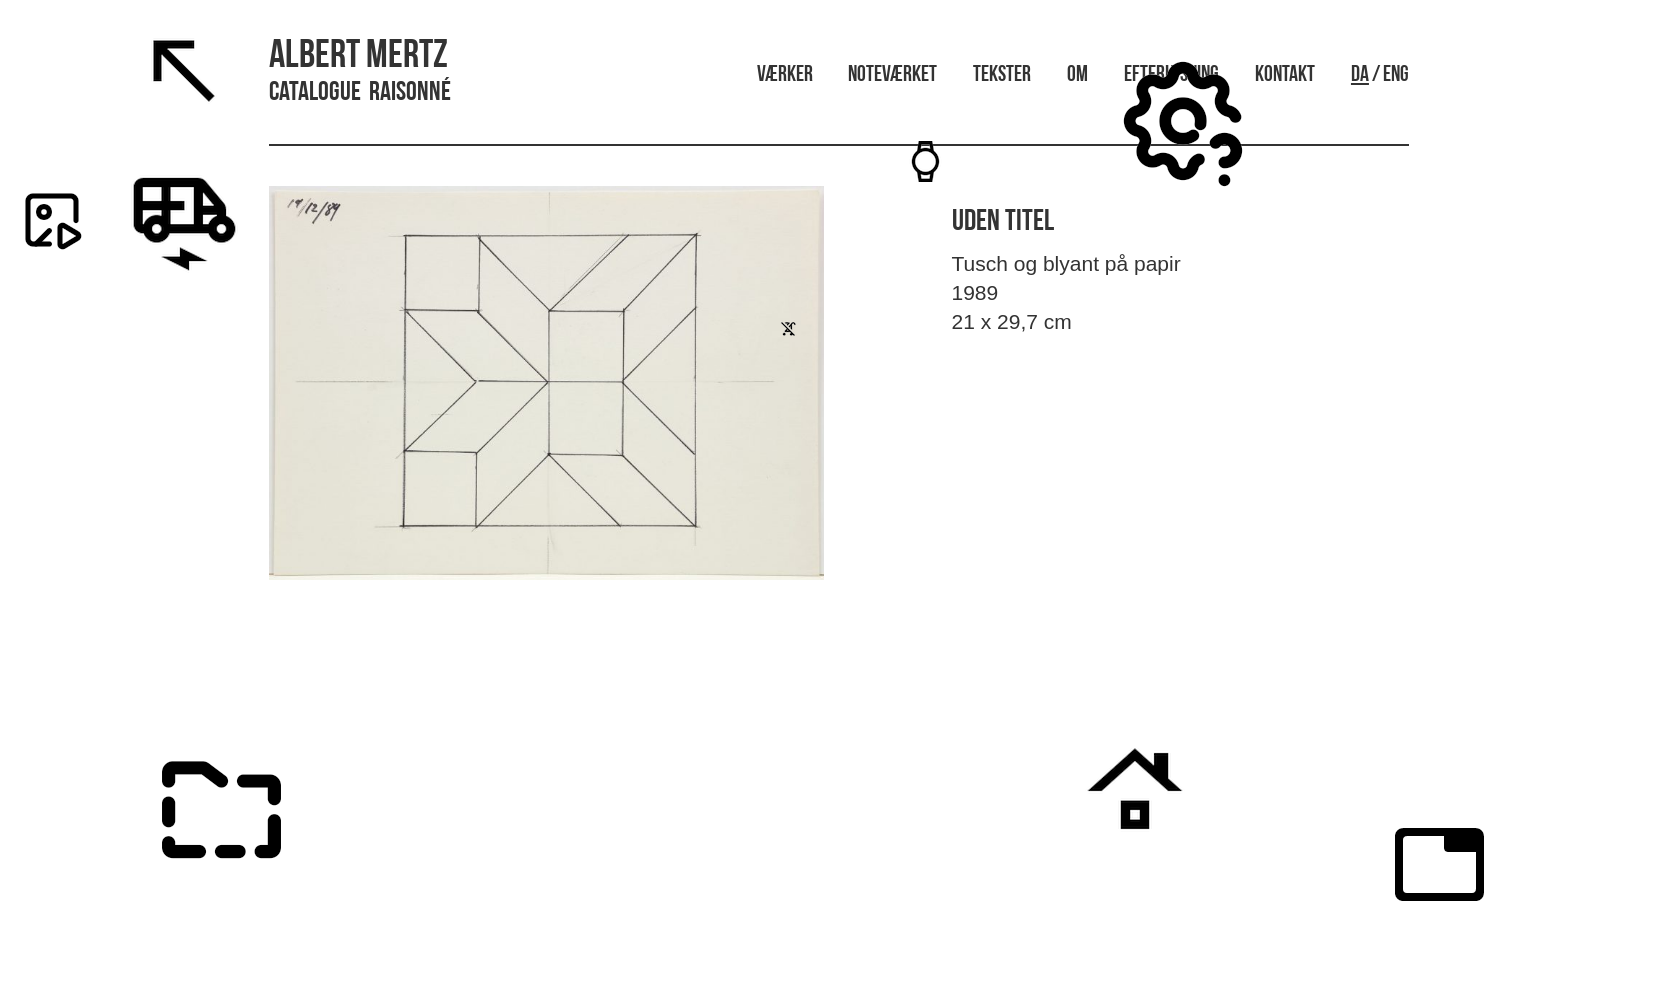 This screenshot has width=1678, height=993. I want to click on access settings help or FAQ, so click(1183, 121).